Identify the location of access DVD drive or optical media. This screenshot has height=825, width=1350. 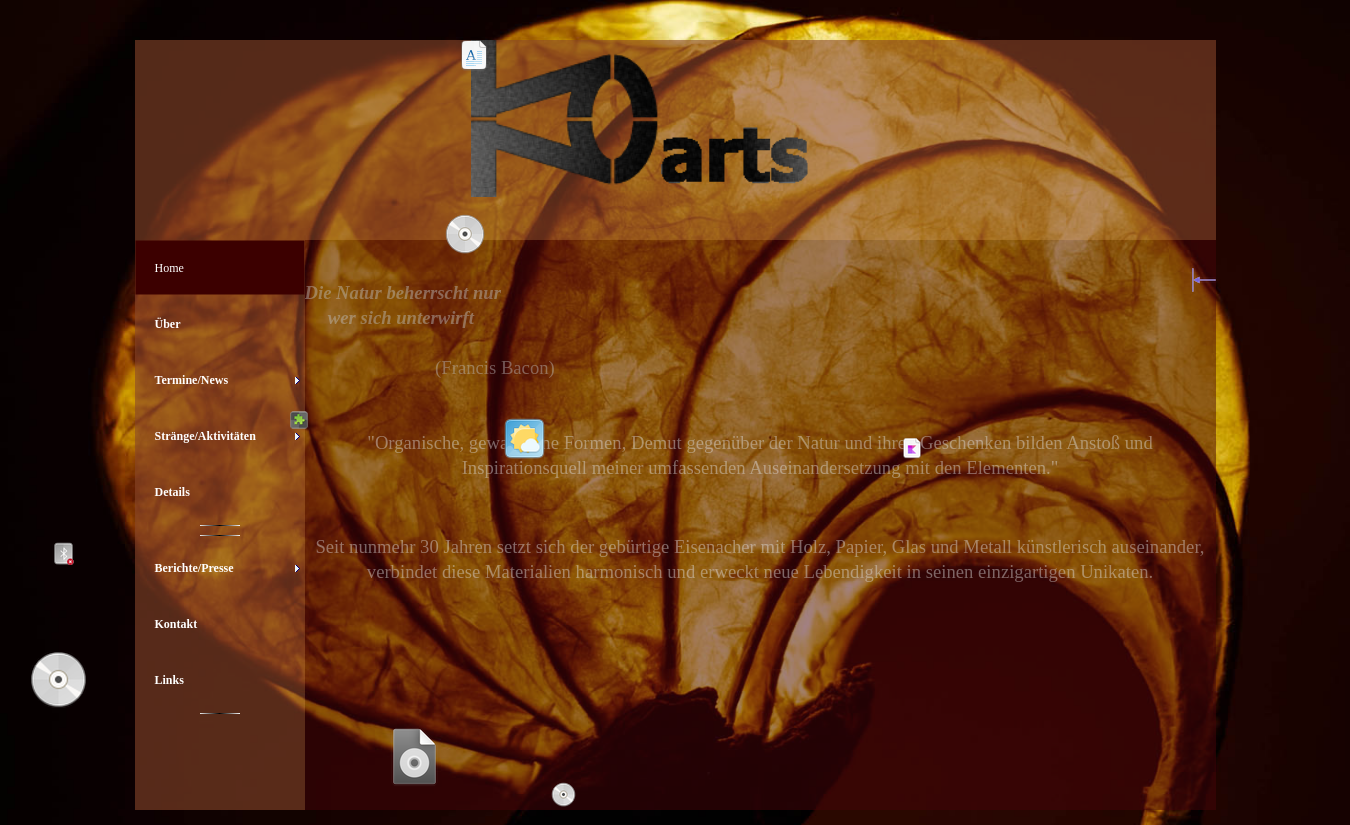
(563, 794).